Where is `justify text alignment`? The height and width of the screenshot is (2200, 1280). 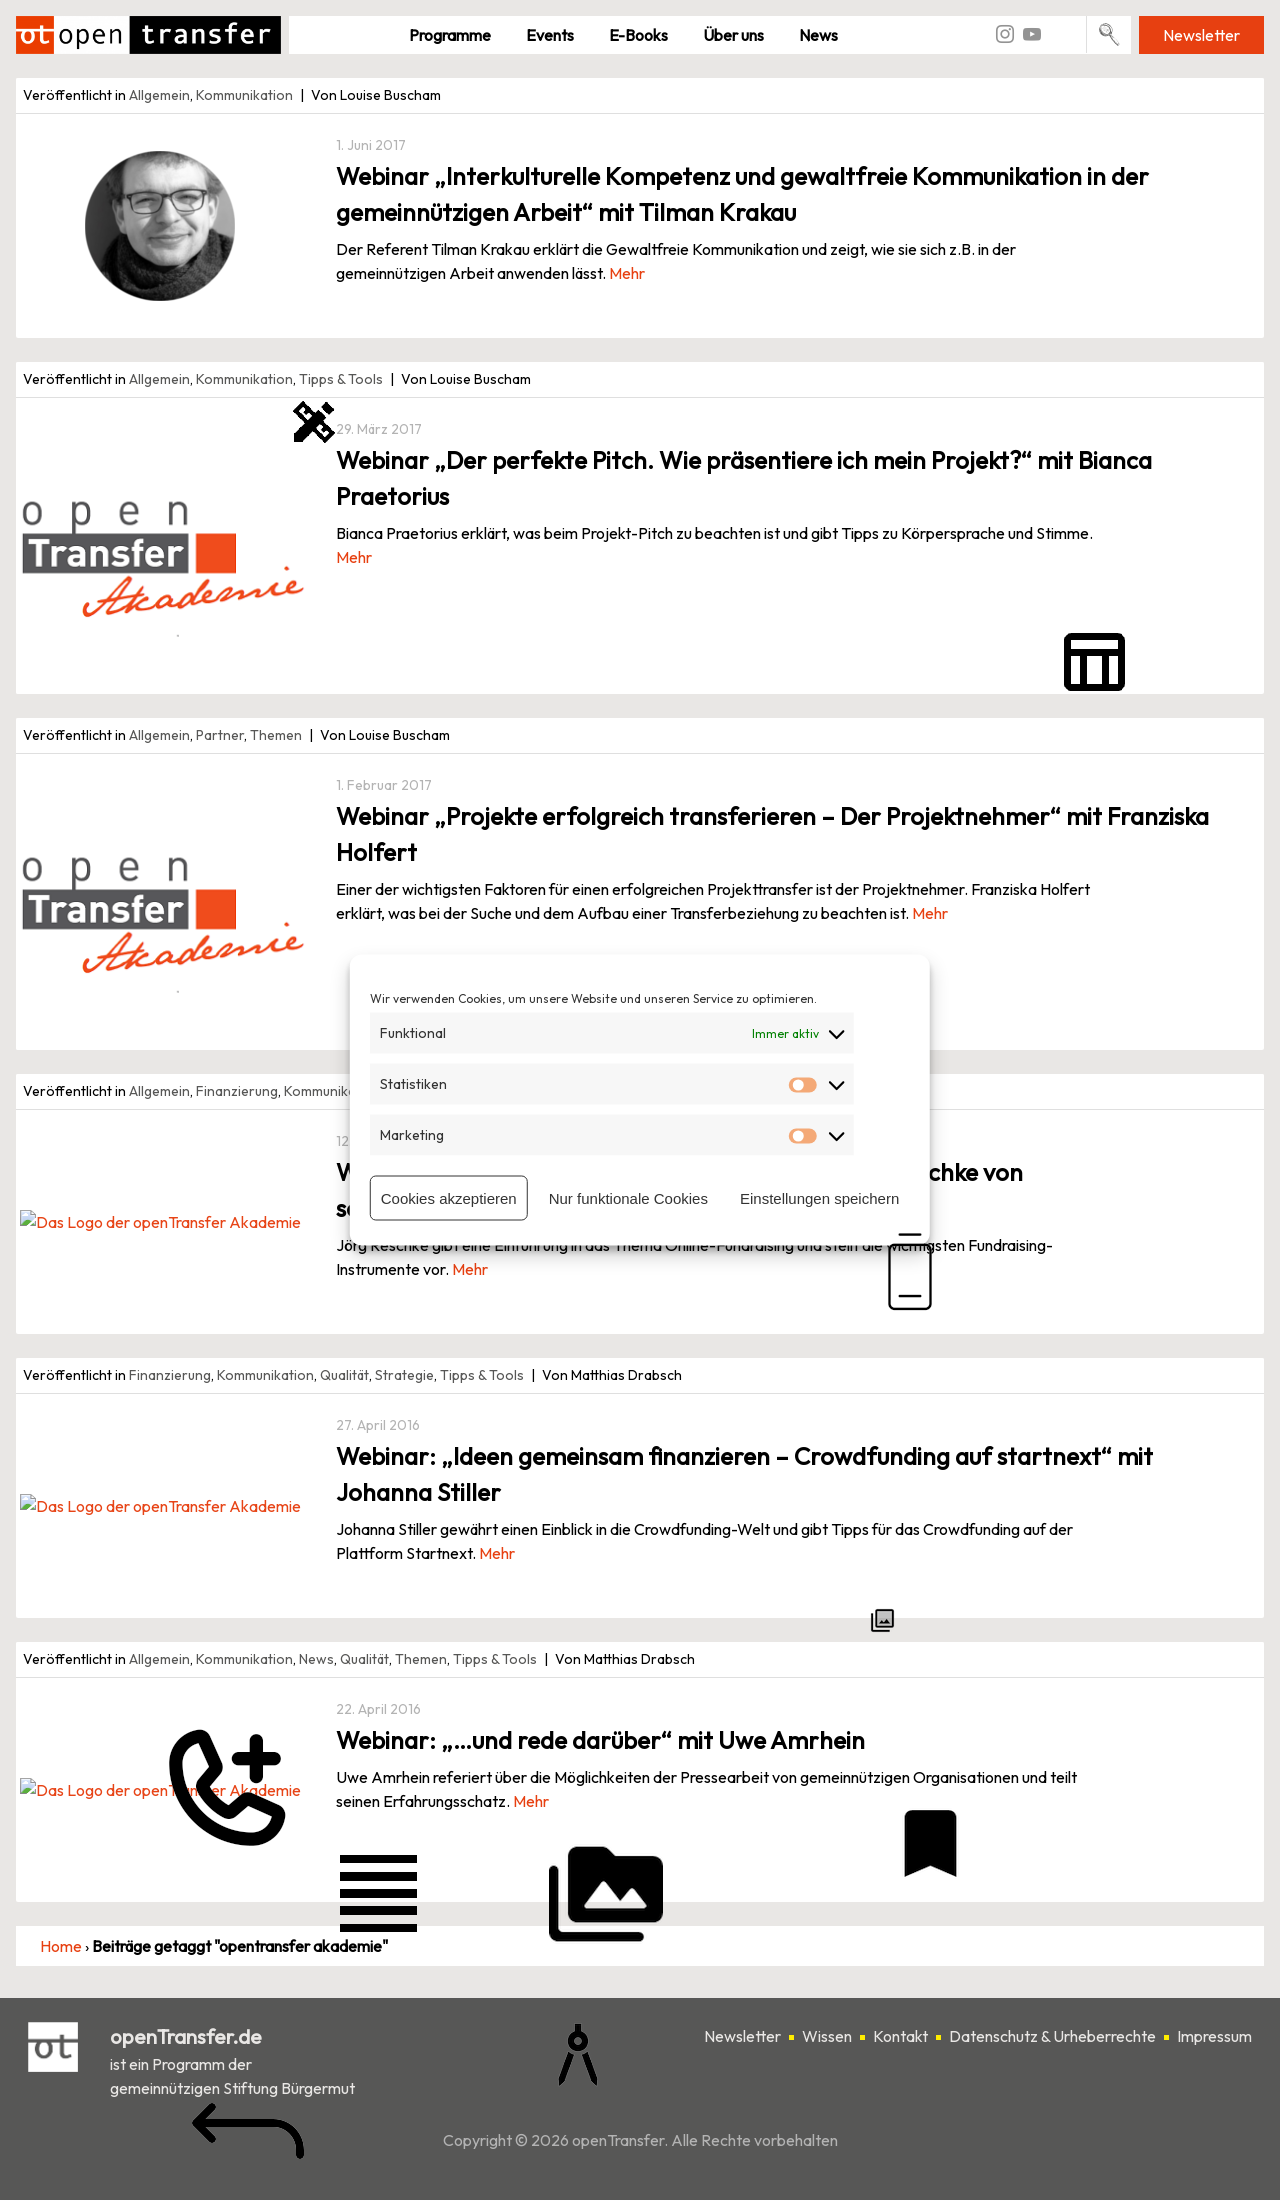
justify text alignment is located at coordinates (378, 1893).